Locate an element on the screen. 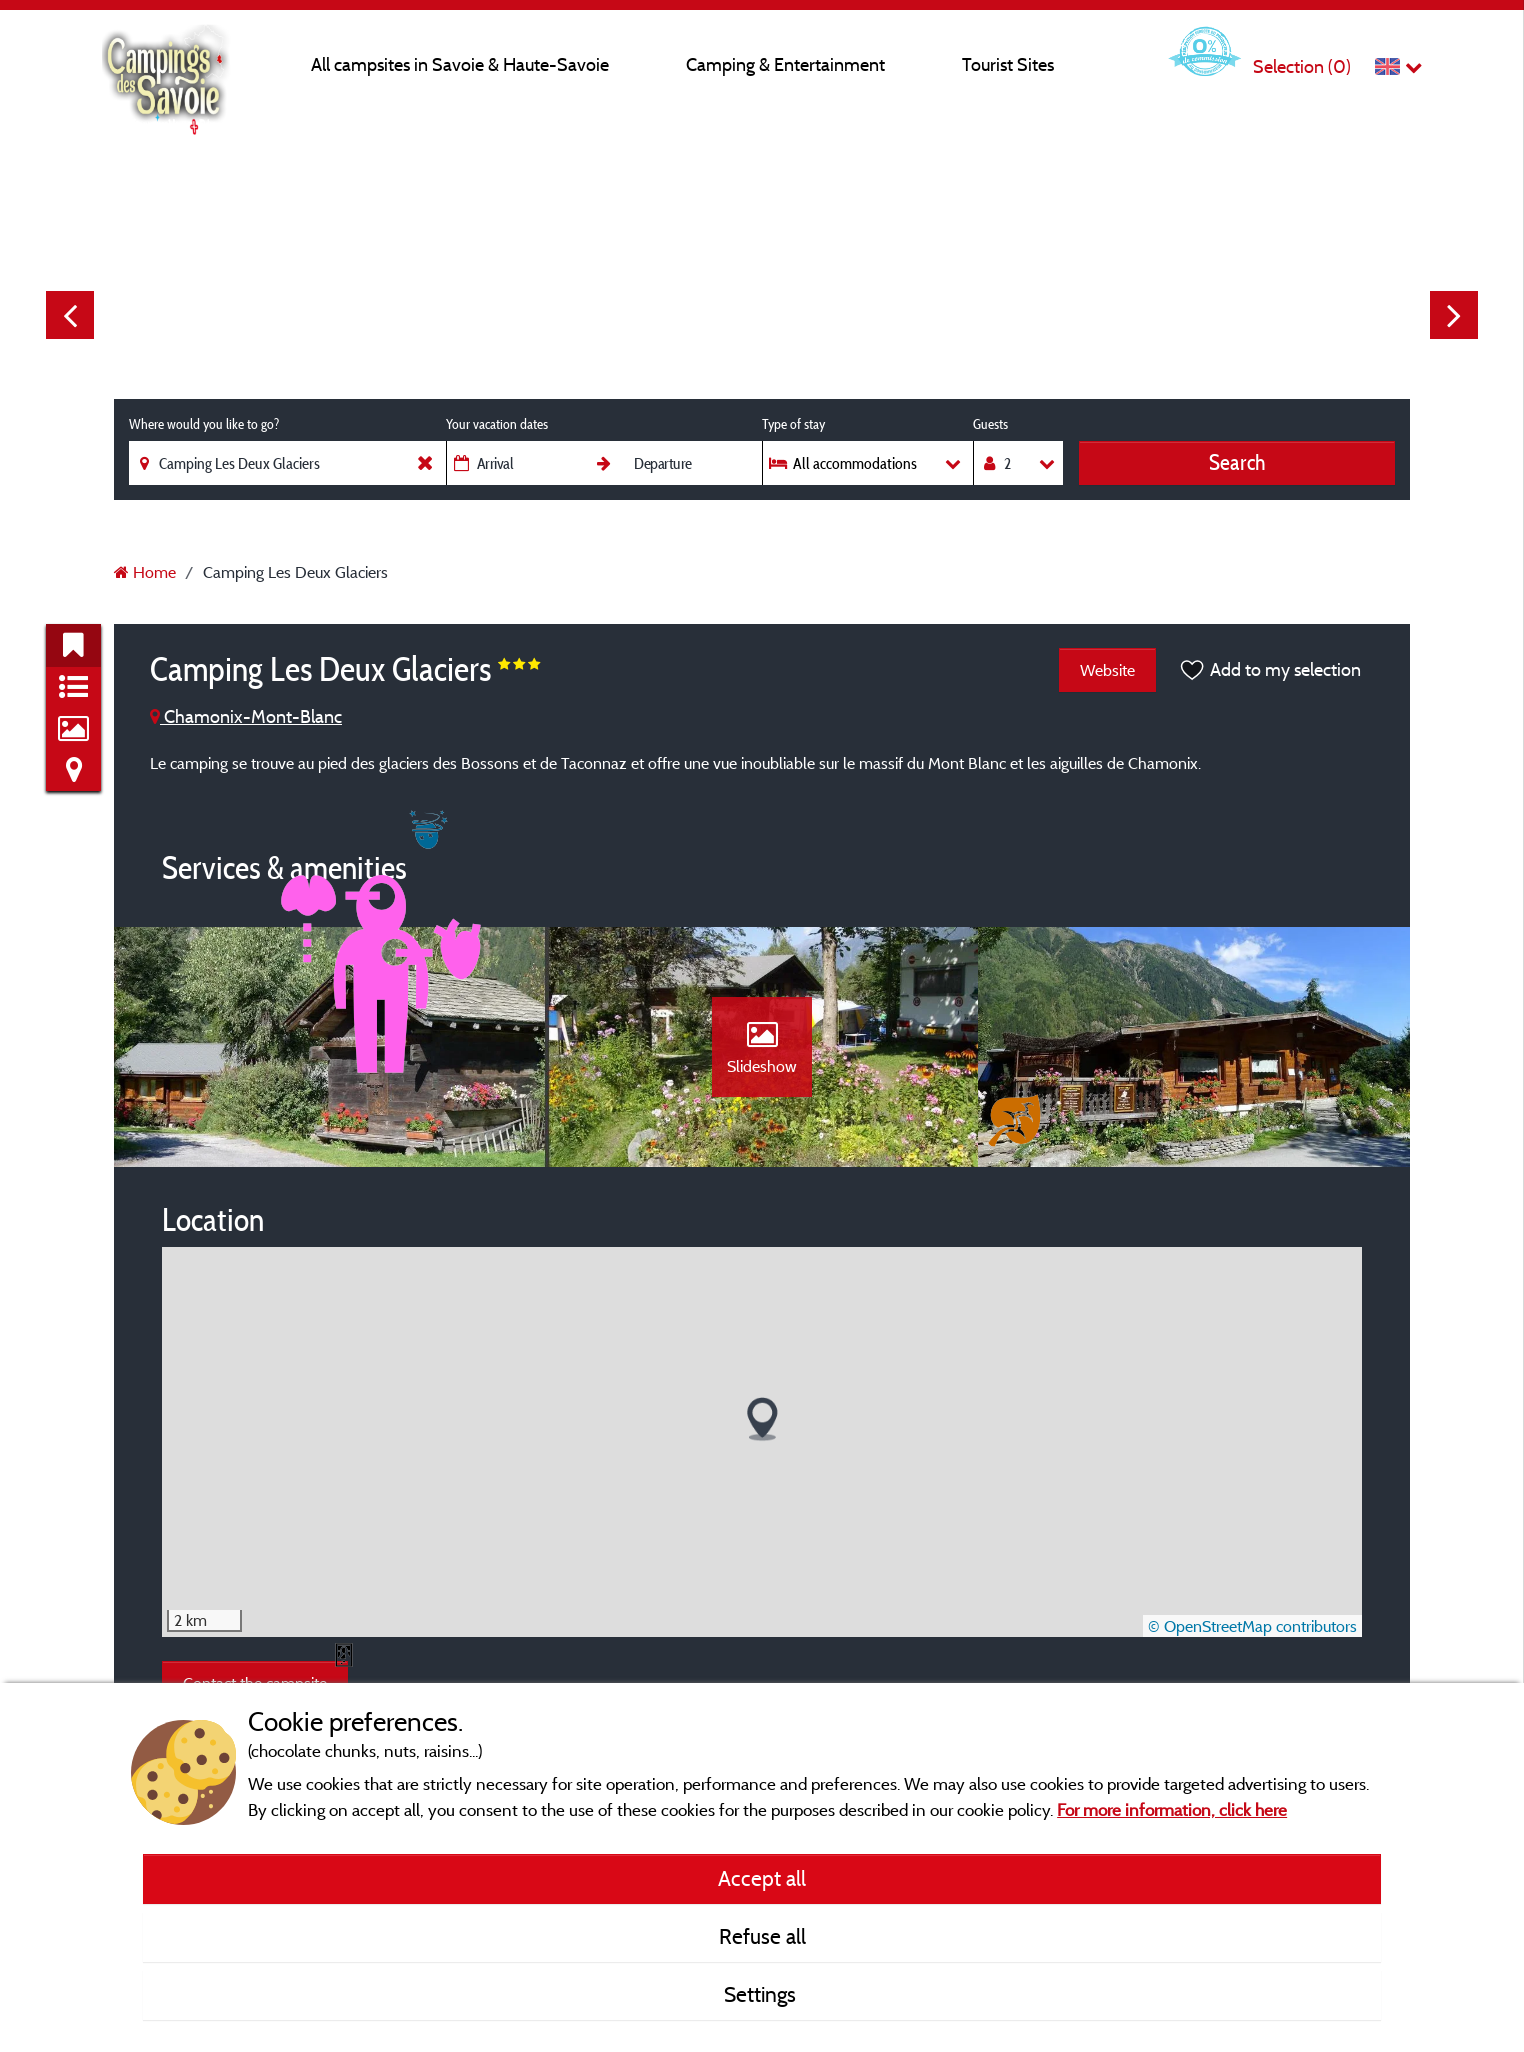 This screenshot has height=2052, width=1524. view body anatomy or organ systems is located at coordinates (379, 974).